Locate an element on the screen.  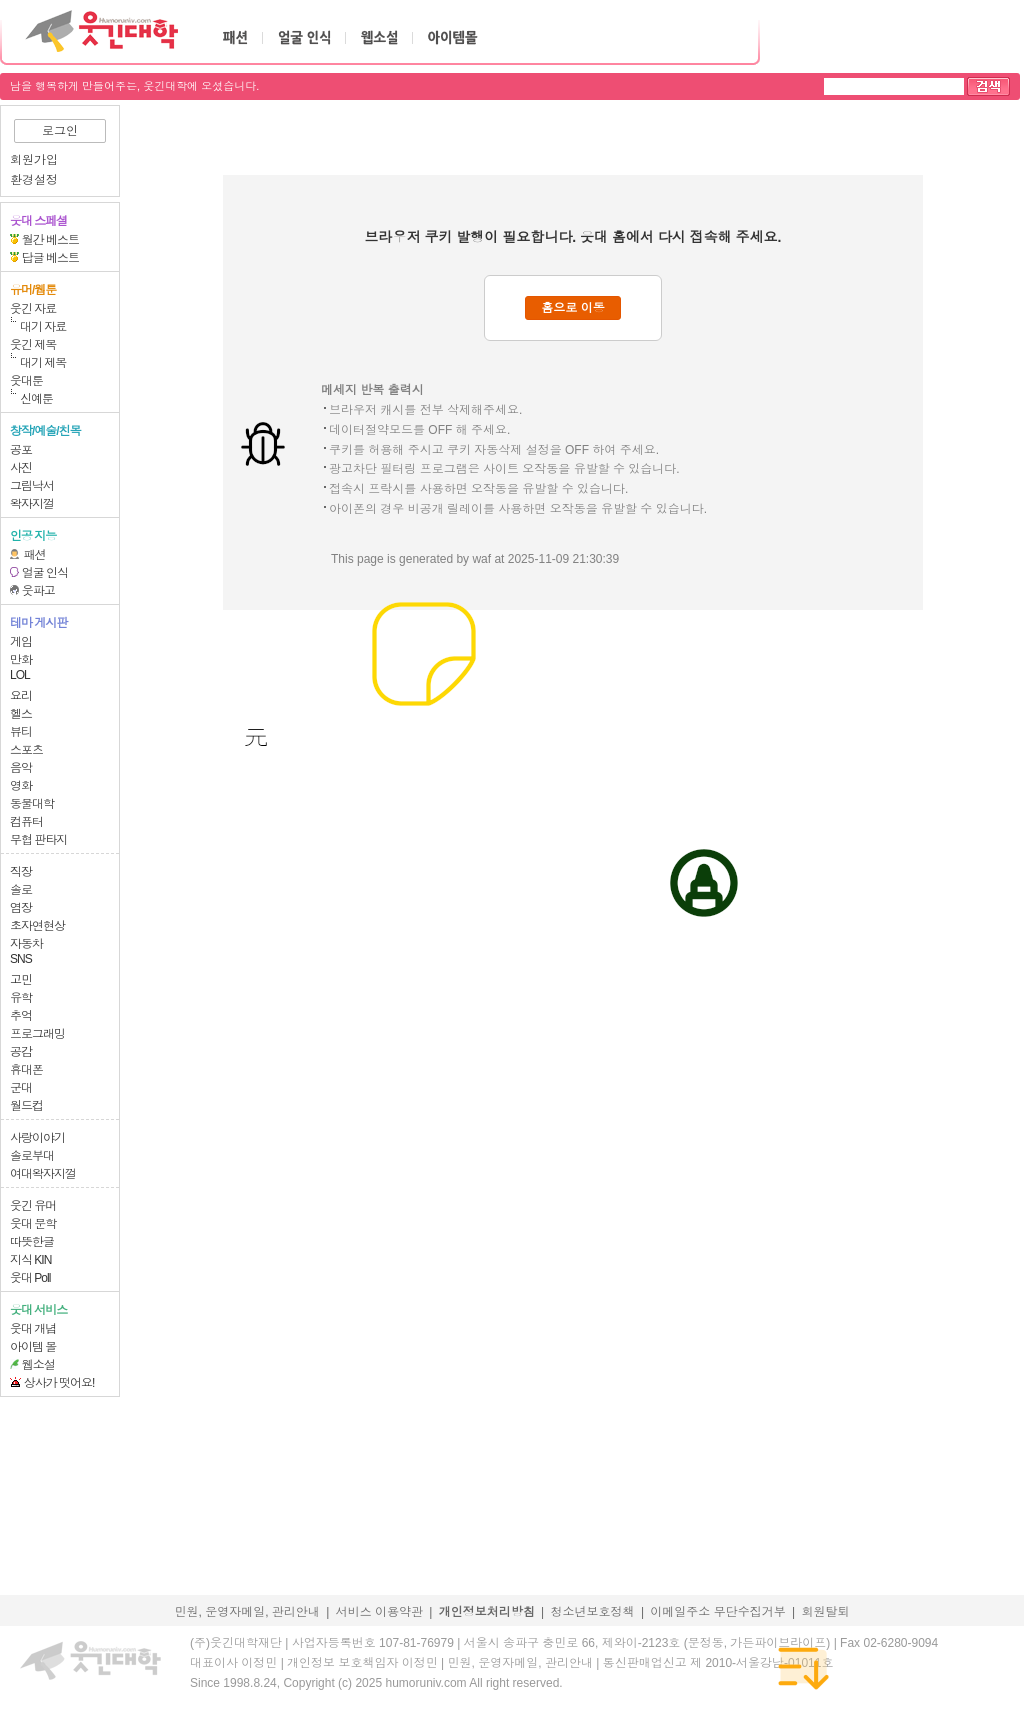
view price in chinese yuan is located at coordinates (256, 738).